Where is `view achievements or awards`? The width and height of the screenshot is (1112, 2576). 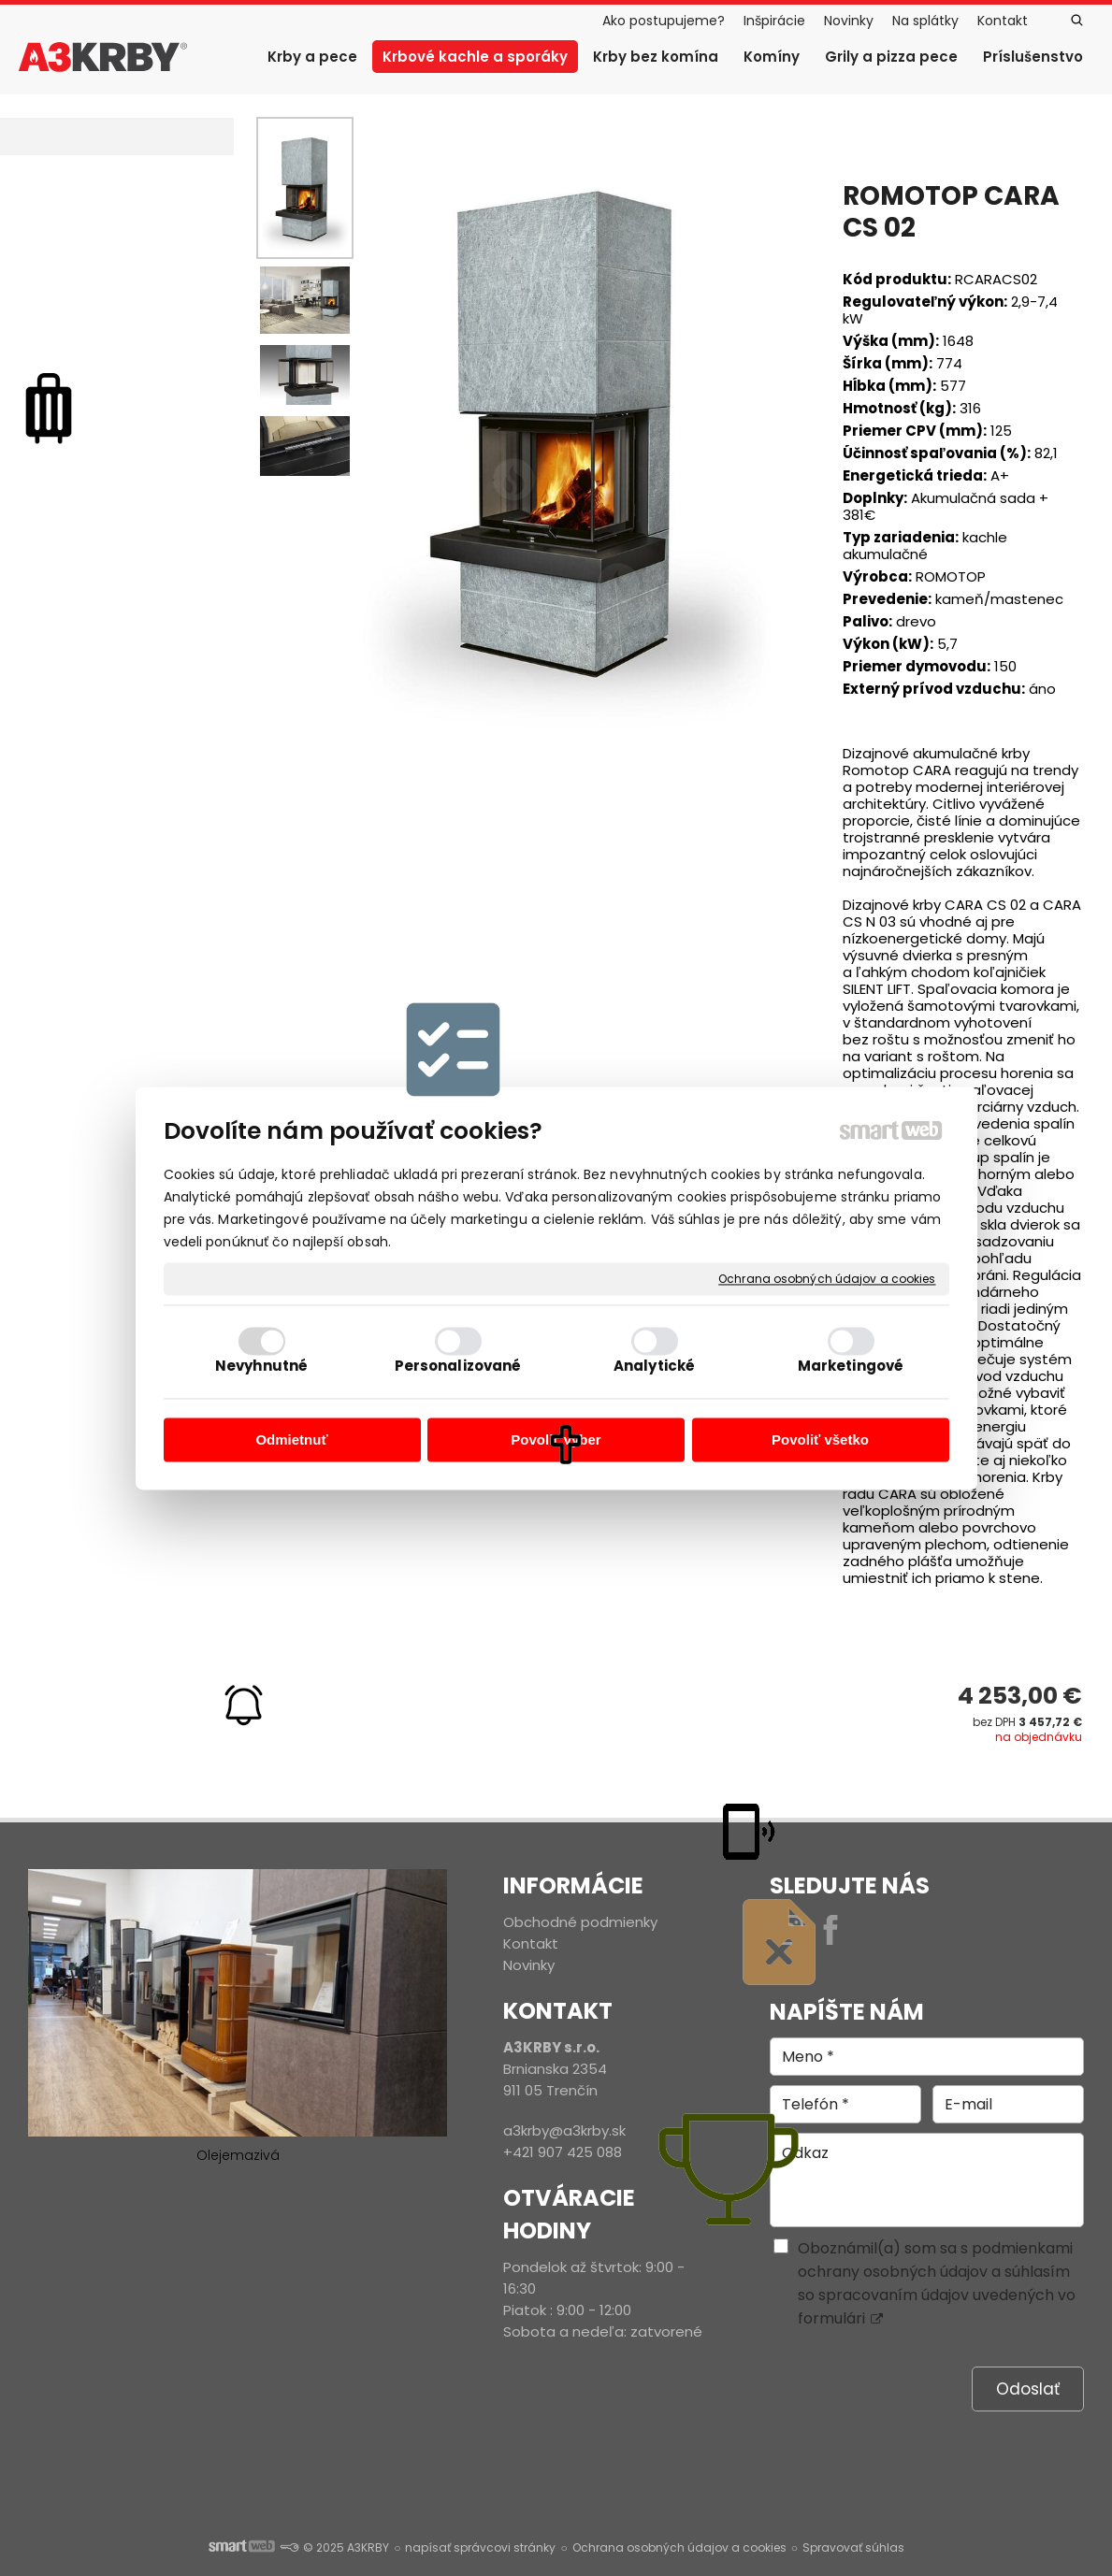
view achievements or awards is located at coordinates (729, 2165).